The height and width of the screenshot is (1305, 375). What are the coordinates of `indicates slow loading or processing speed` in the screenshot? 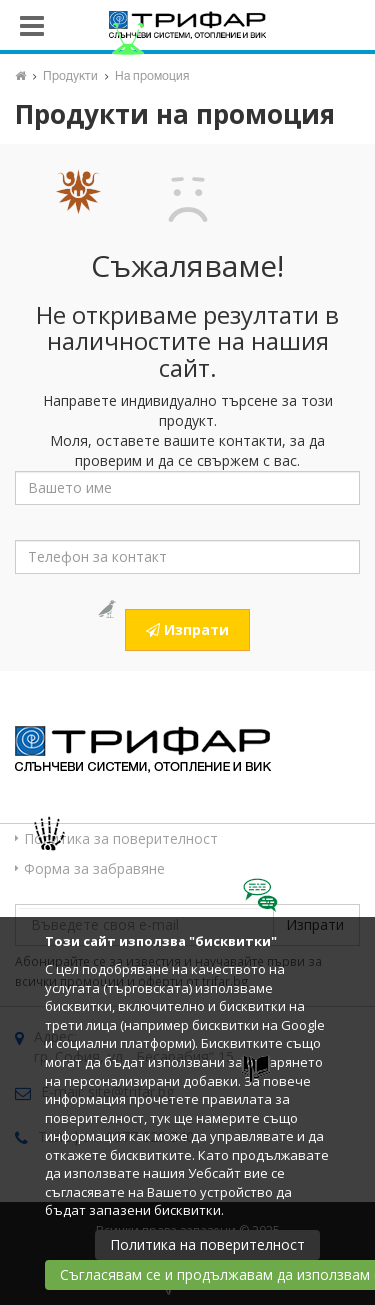 It's located at (128, 38).